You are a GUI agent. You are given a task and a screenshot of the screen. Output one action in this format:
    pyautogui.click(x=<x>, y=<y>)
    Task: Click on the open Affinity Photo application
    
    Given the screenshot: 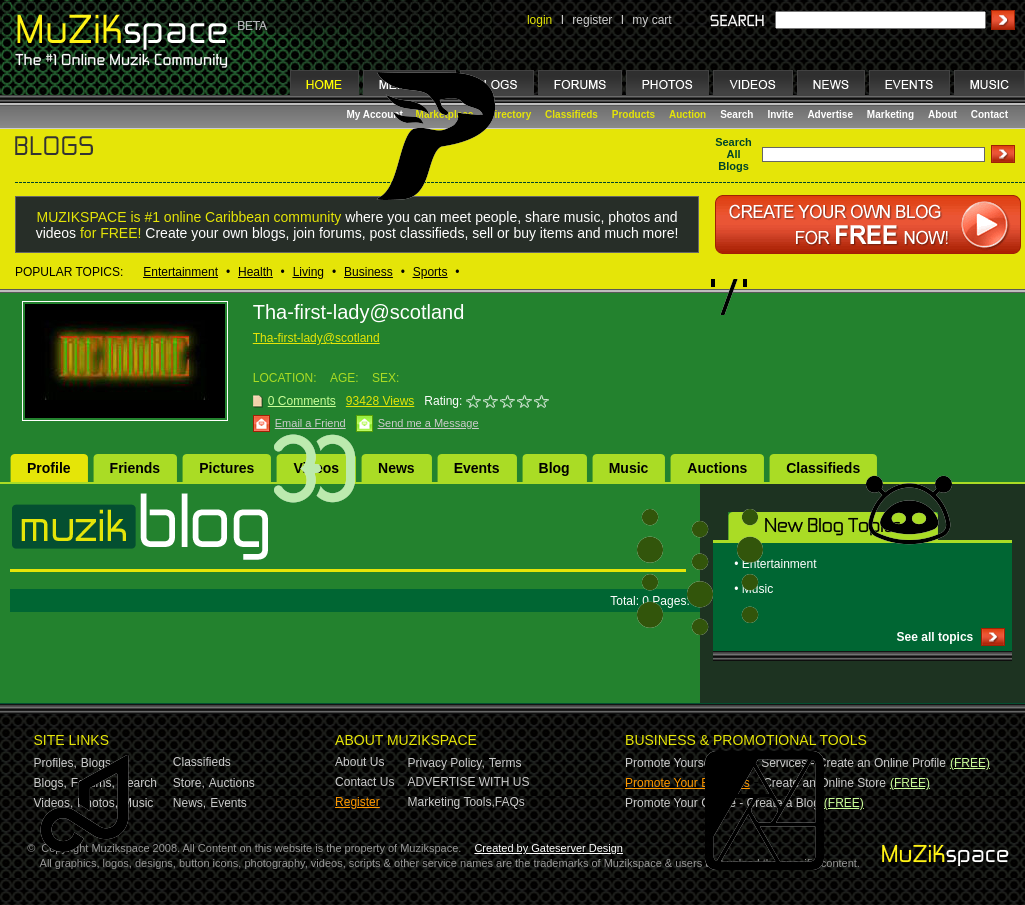 What is the action you would take?
    pyautogui.click(x=764, y=810)
    